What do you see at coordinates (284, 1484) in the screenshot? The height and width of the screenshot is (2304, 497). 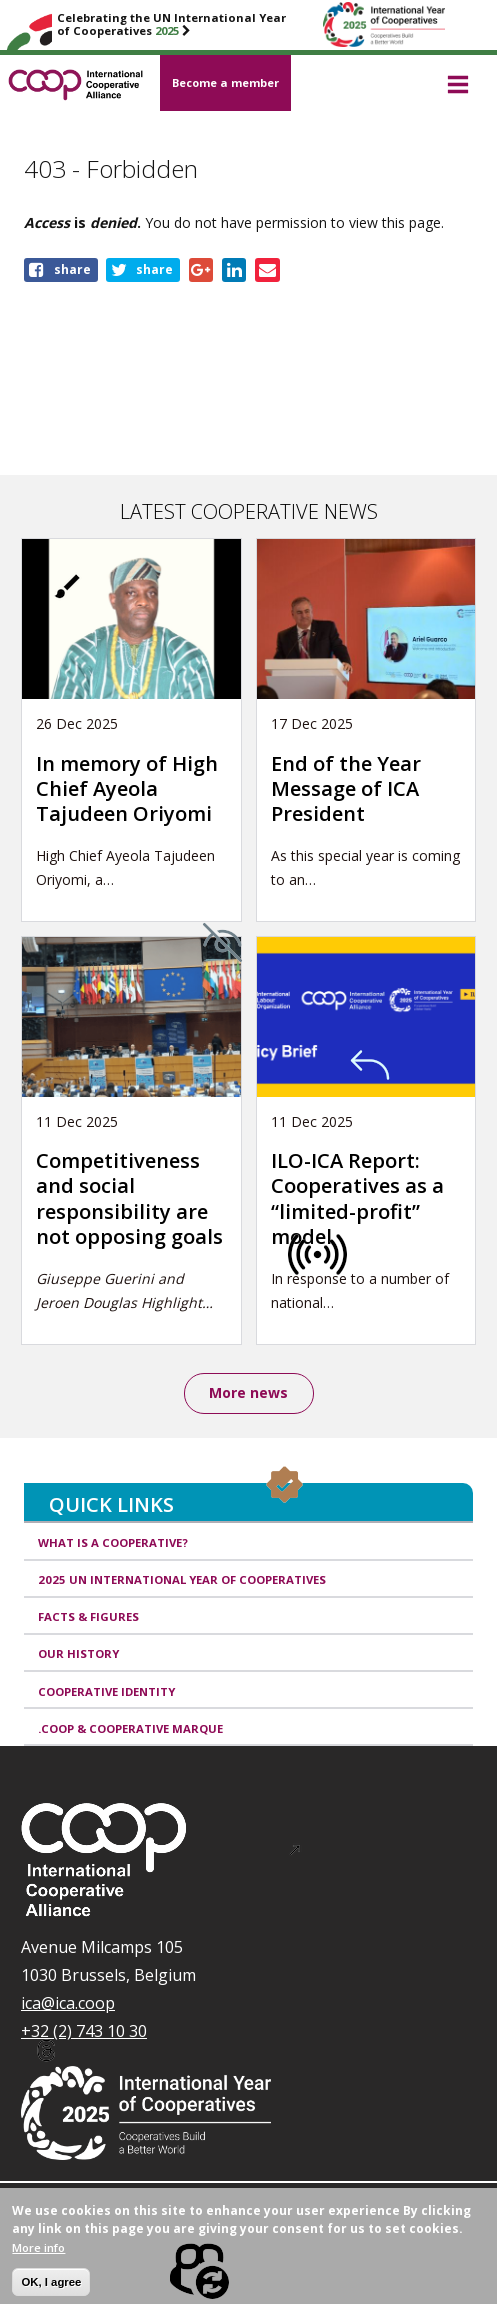 I see `indicates a verified or authenticated account` at bounding box center [284, 1484].